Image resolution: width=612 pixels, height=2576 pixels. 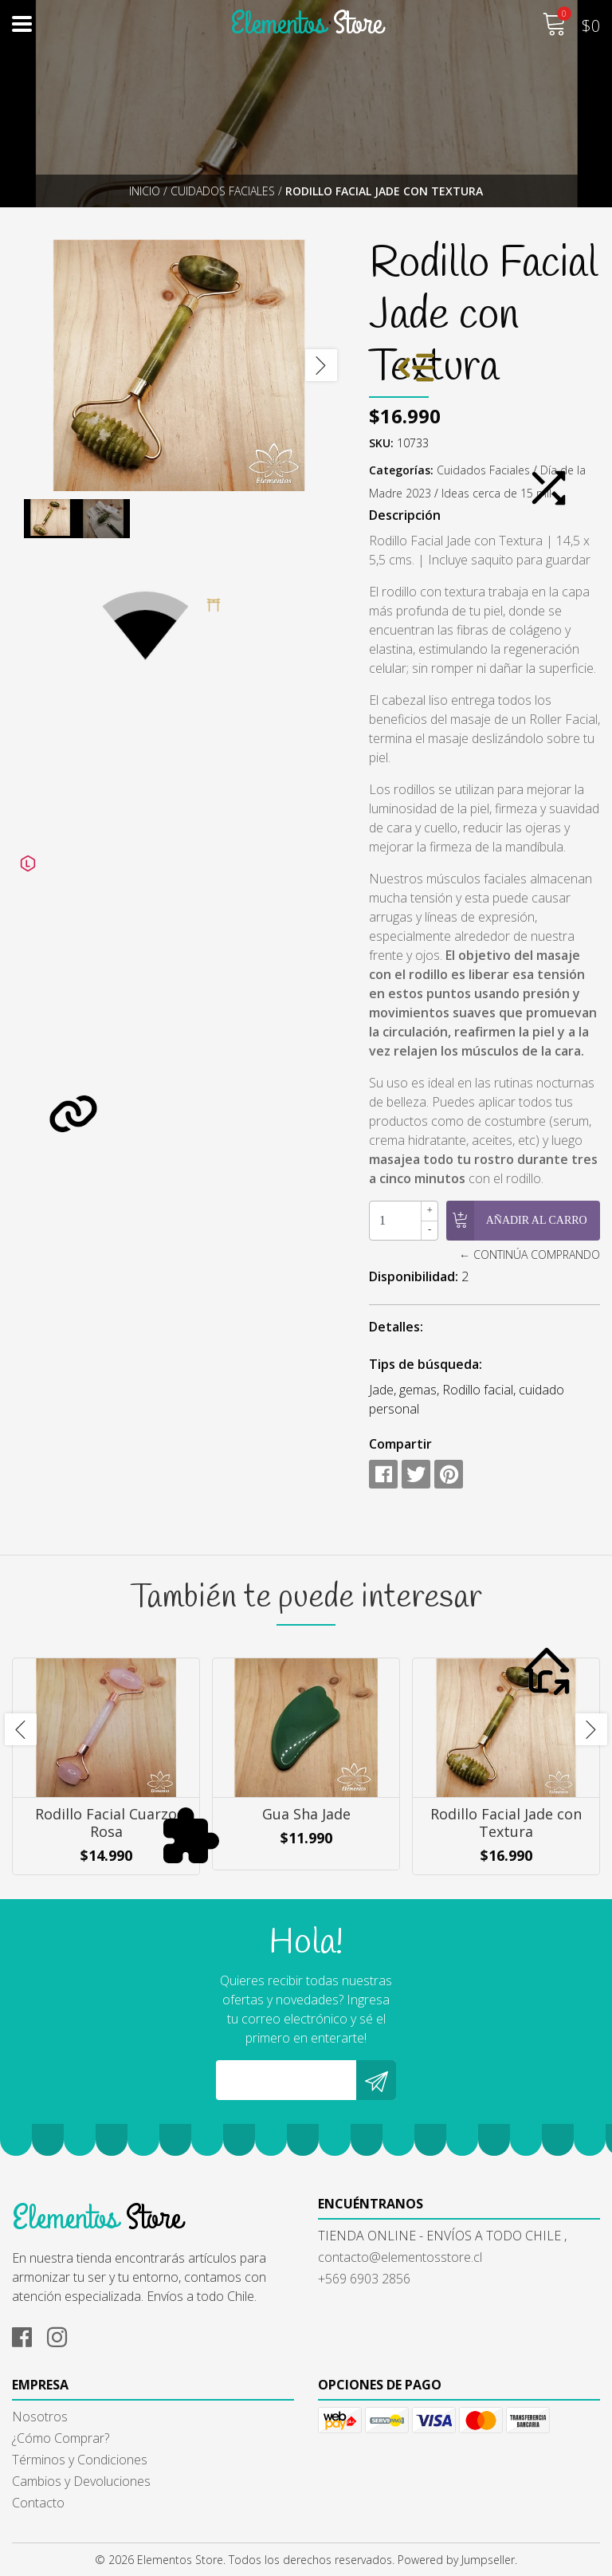 I want to click on access japanese cultural content or settings, so click(x=214, y=605).